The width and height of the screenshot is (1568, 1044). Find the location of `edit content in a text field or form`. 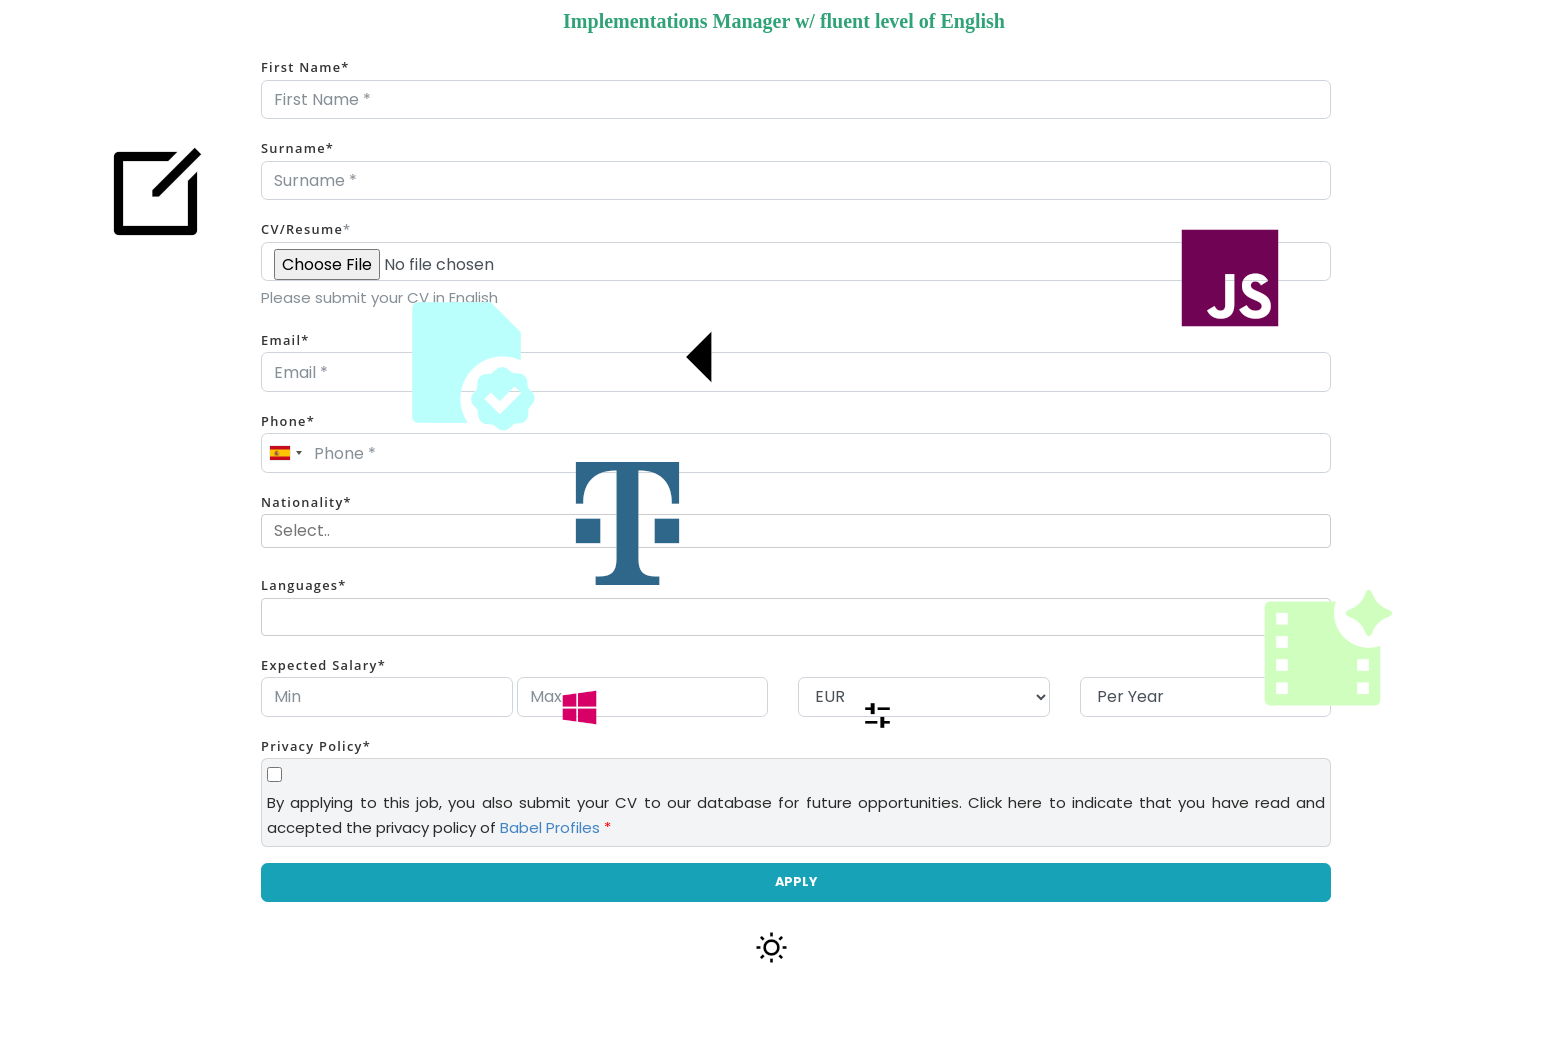

edit content in a text field or form is located at coordinates (155, 193).